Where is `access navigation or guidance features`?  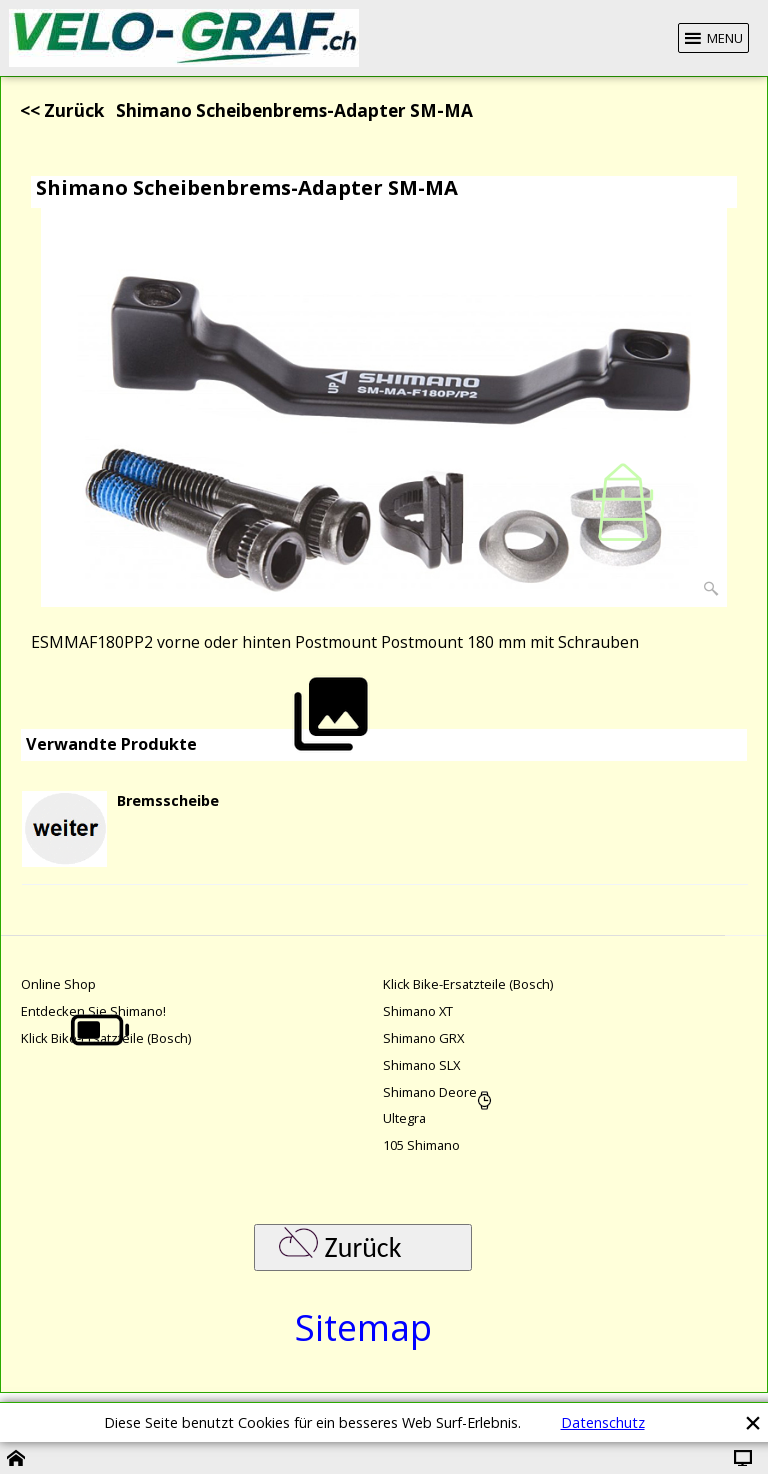
access navigation or guidance features is located at coordinates (623, 505).